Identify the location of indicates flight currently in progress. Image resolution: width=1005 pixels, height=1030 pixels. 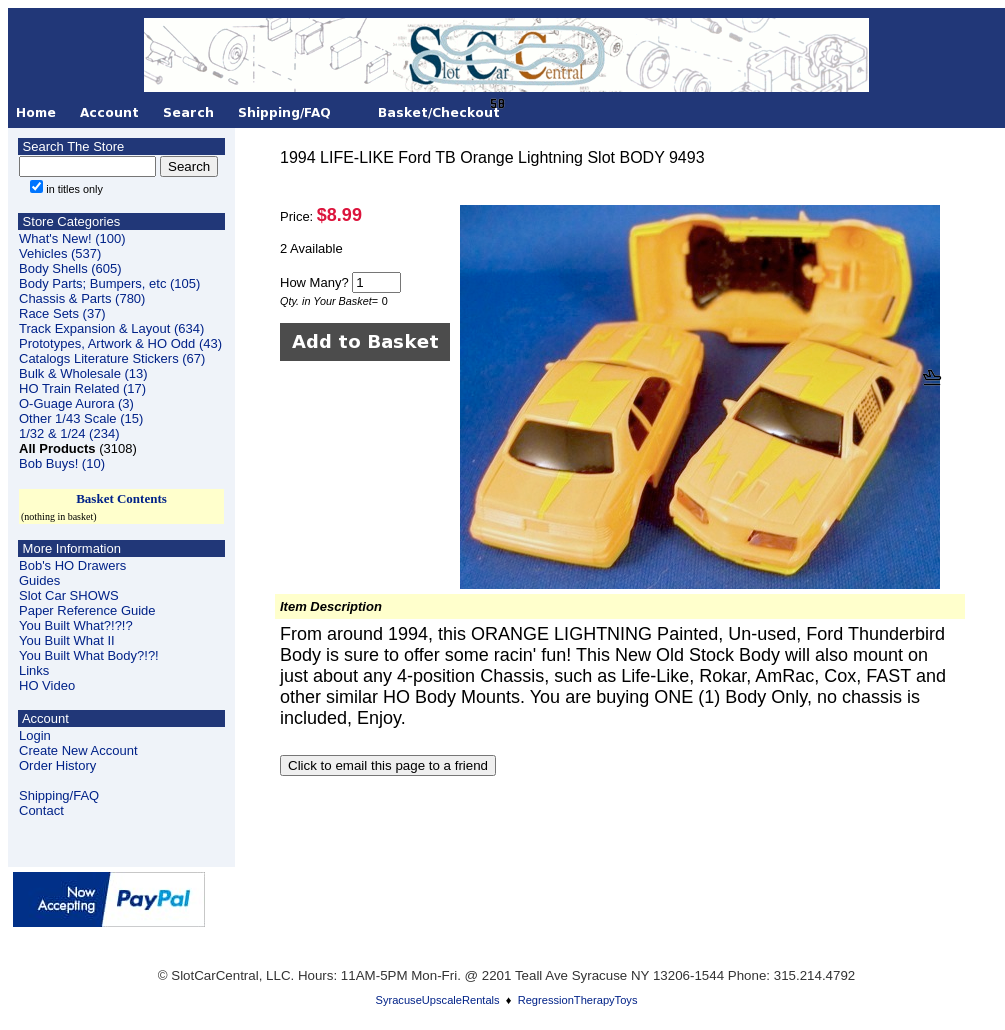
(932, 377).